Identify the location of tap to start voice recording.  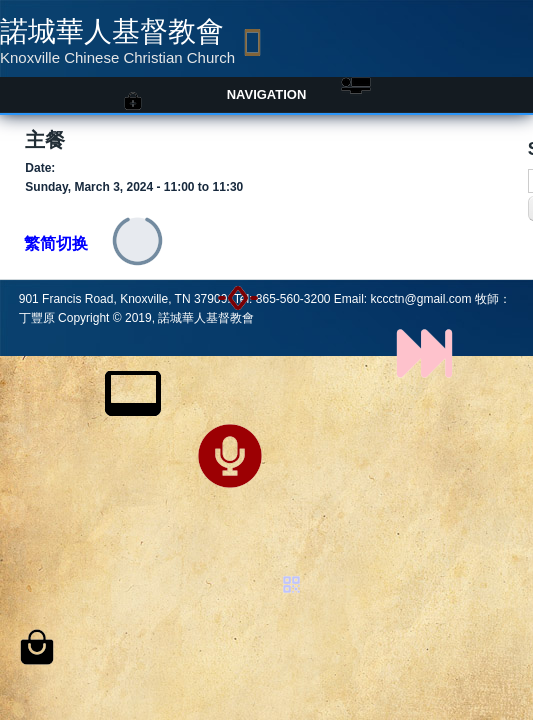
(230, 456).